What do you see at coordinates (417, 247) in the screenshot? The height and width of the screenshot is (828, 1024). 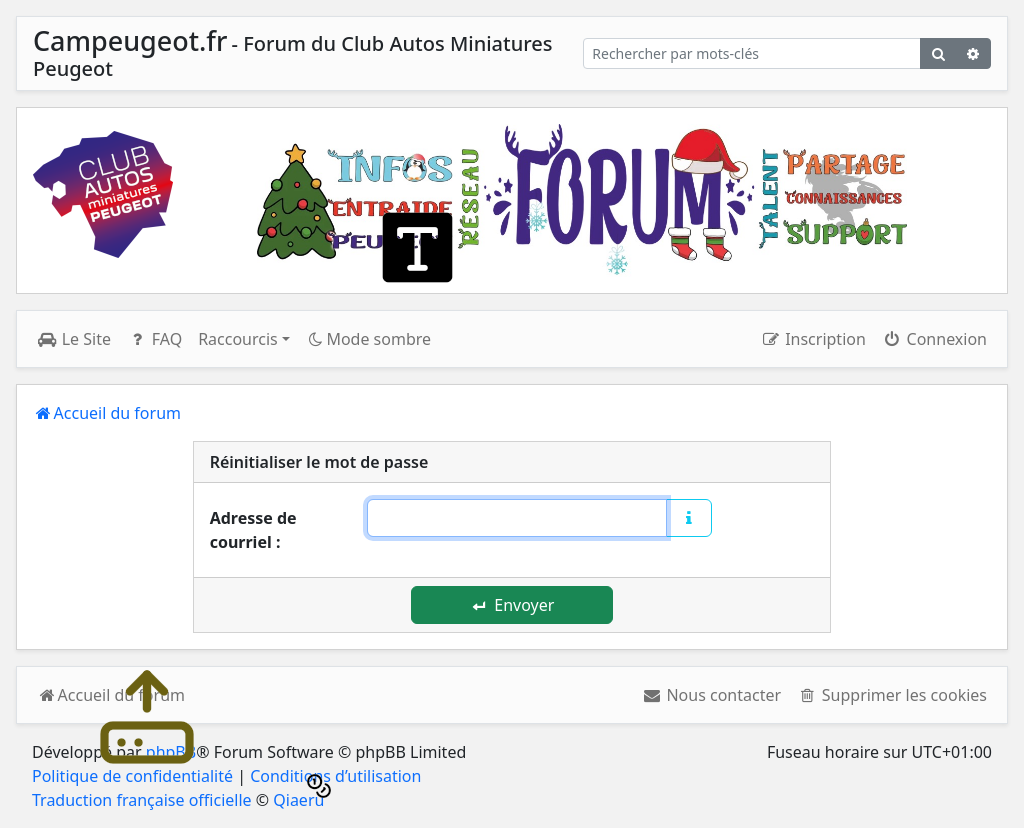 I see `format text or access text styling options` at bounding box center [417, 247].